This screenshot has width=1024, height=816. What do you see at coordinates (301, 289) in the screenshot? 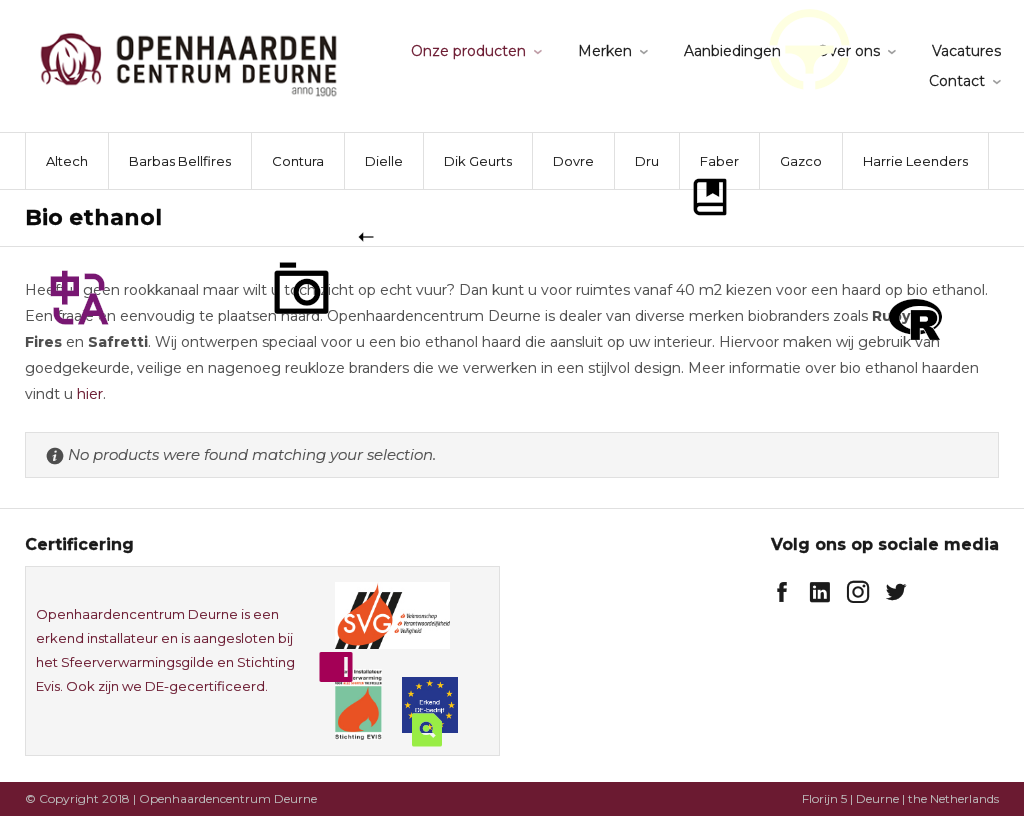
I see `open camera to take a photo` at bounding box center [301, 289].